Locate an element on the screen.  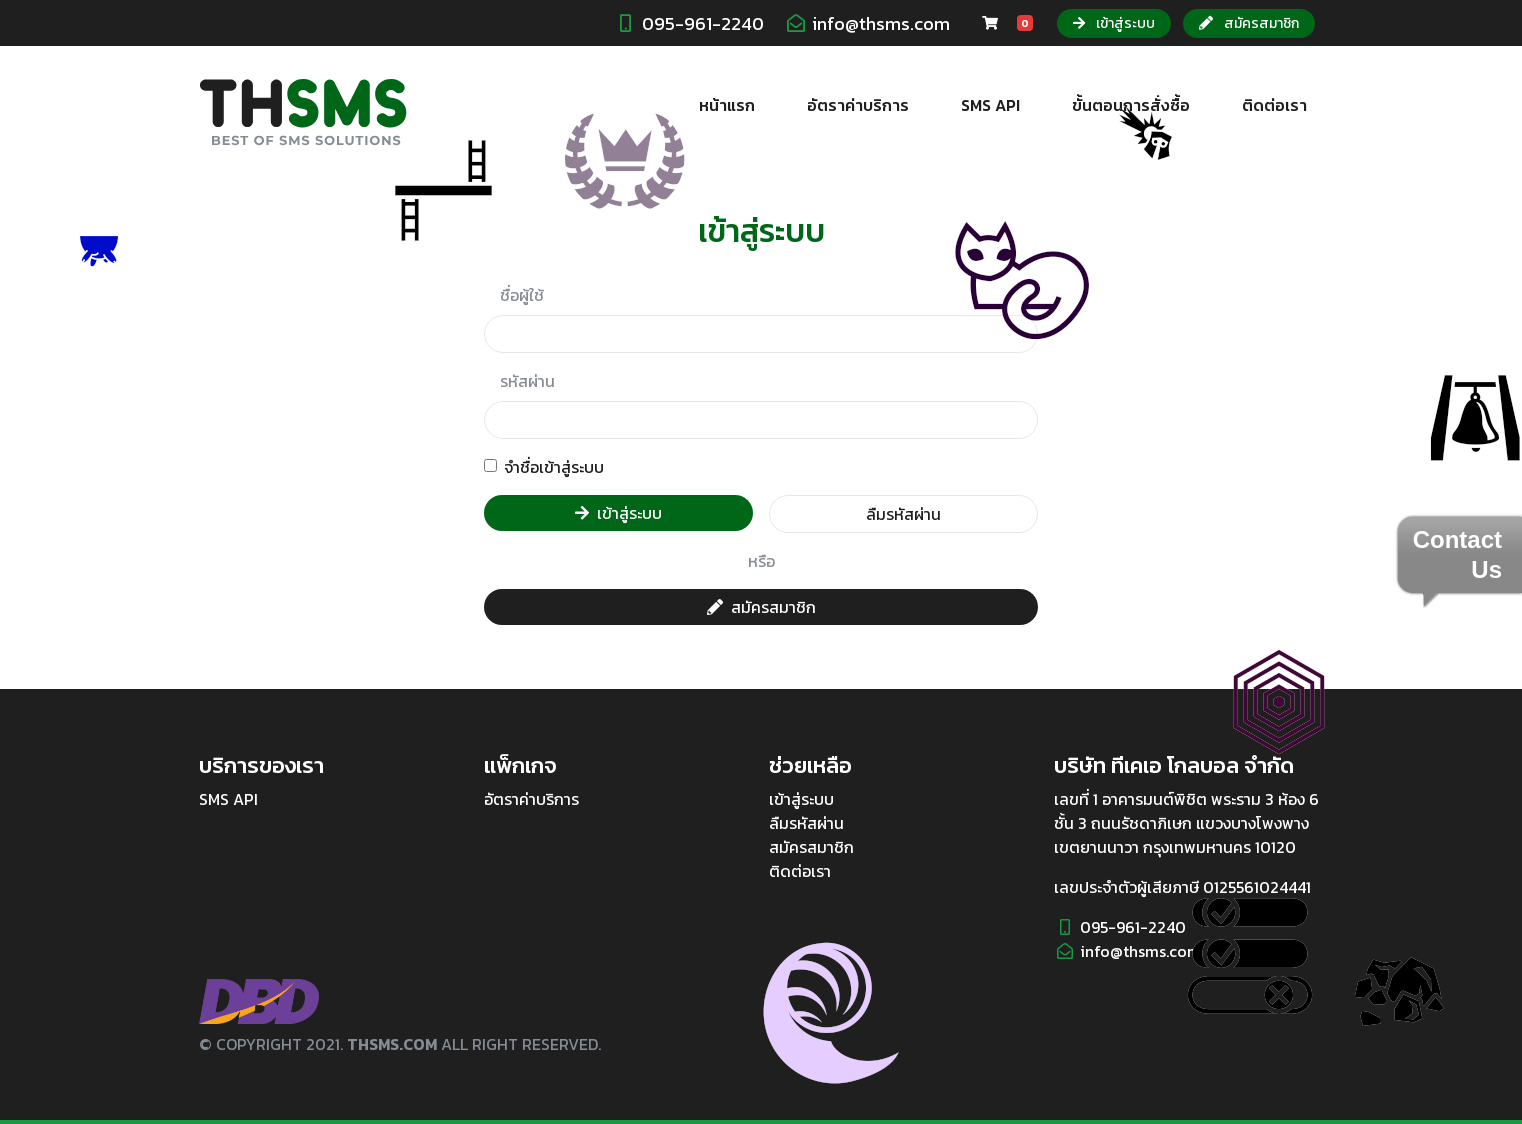
indicates dairy or milk-related content is located at coordinates (99, 255).